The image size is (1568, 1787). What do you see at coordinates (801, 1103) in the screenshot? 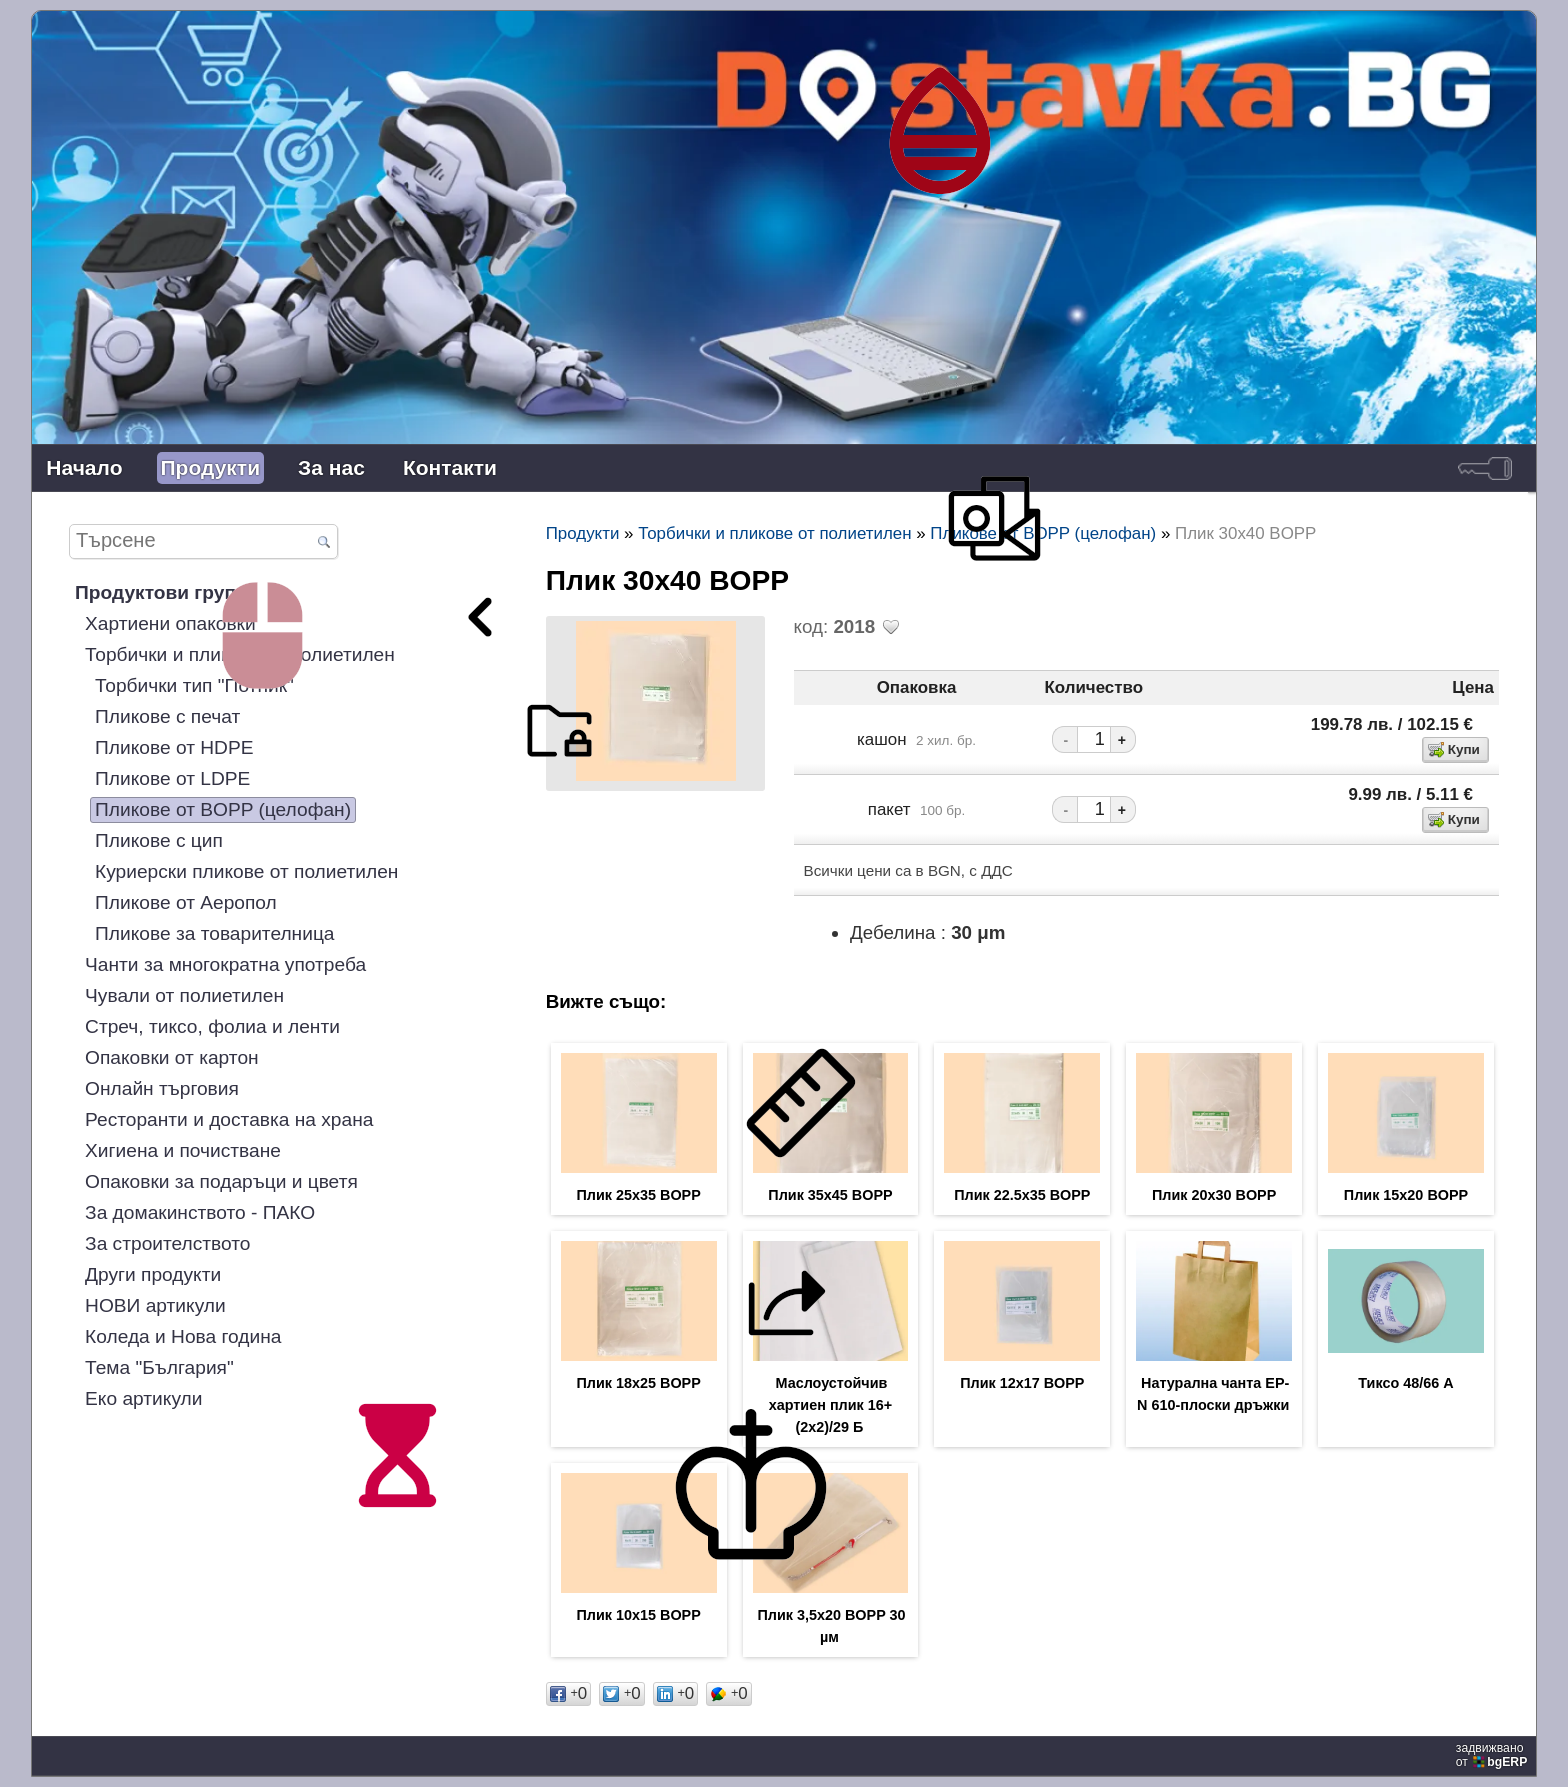
I see `access measurement tools` at bounding box center [801, 1103].